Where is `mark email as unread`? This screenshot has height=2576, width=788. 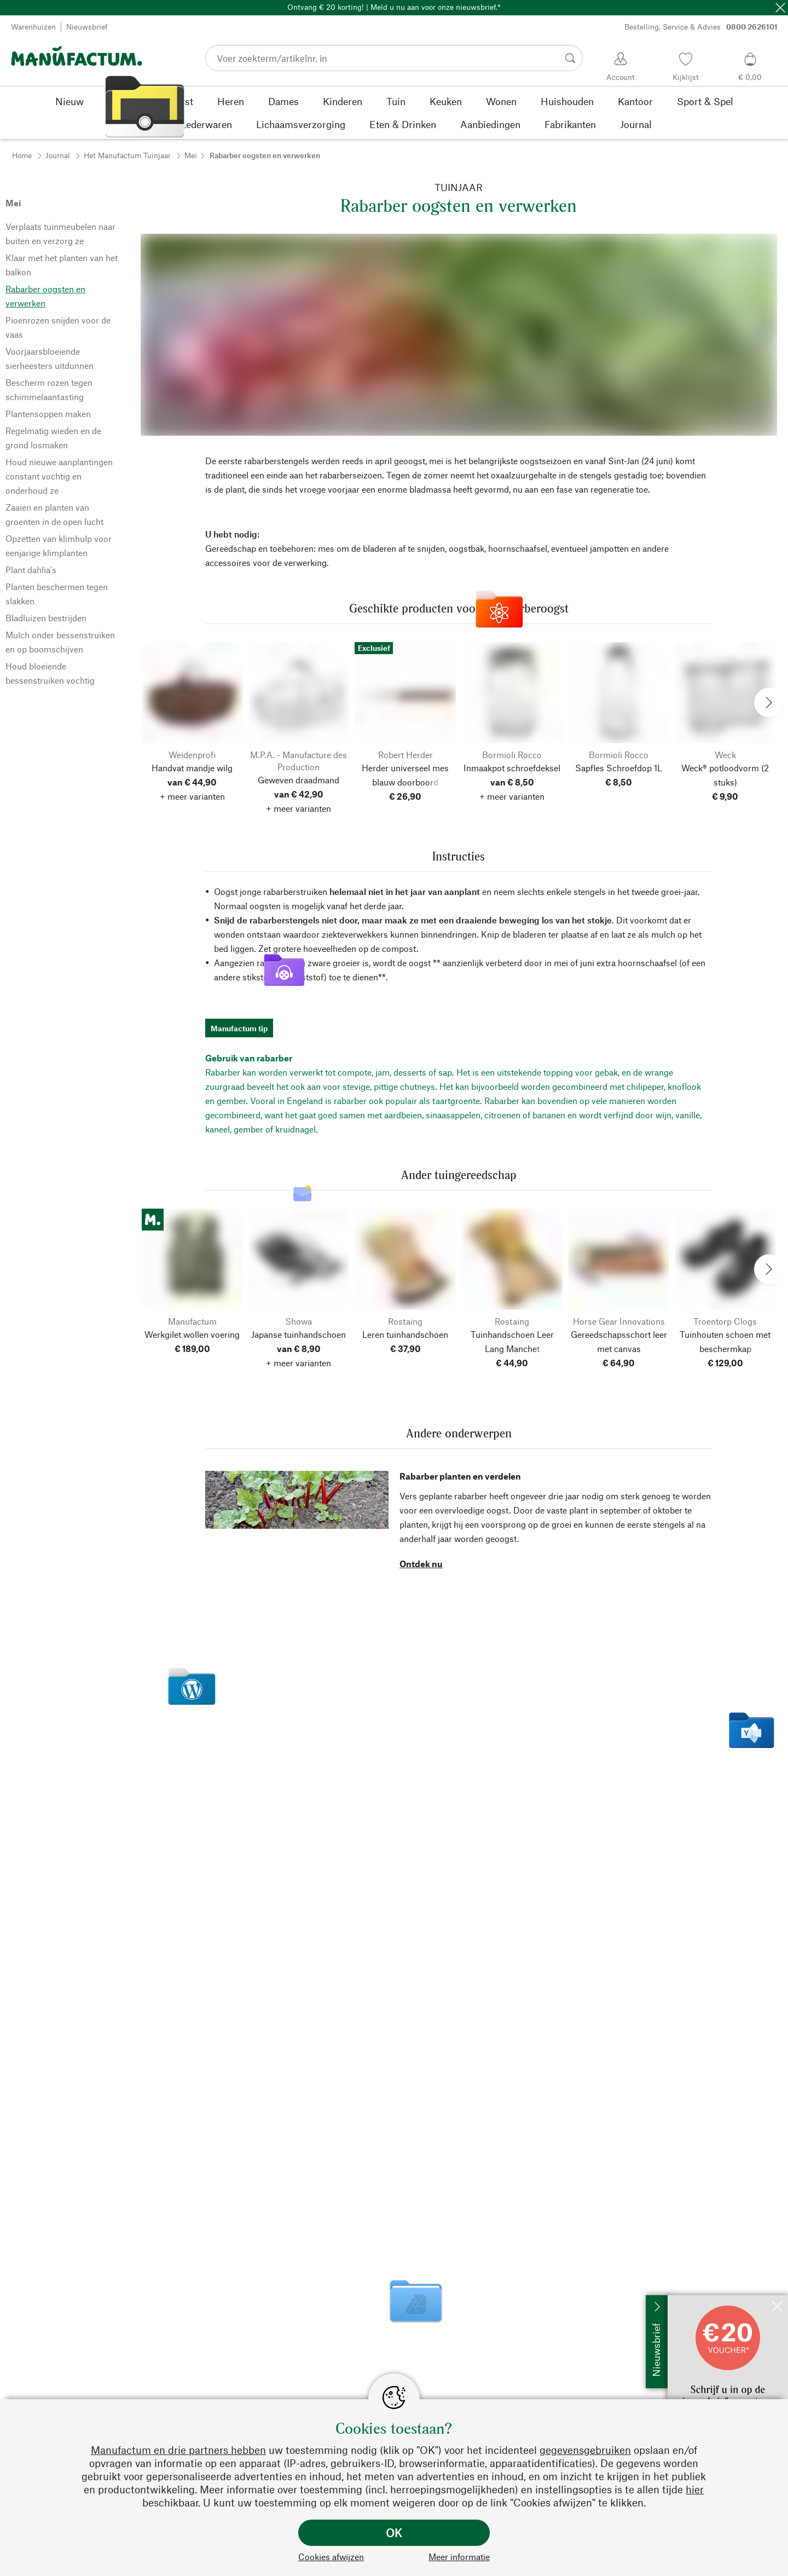
mark email as unread is located at coordinates (302, 1194).